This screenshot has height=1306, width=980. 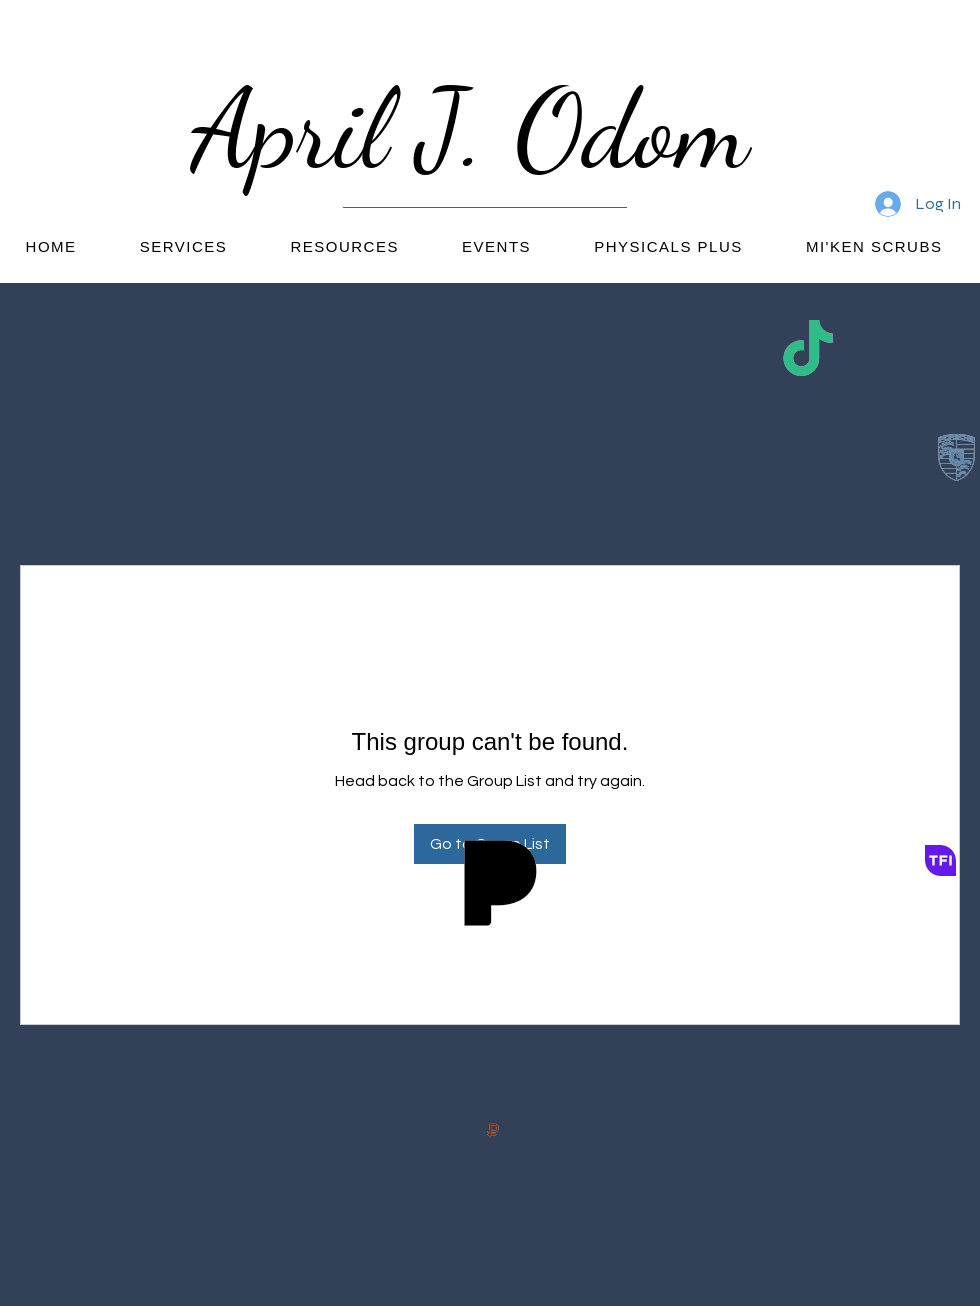 I want to click on indicates russian ruble currency, so click(x=493, y=1130).